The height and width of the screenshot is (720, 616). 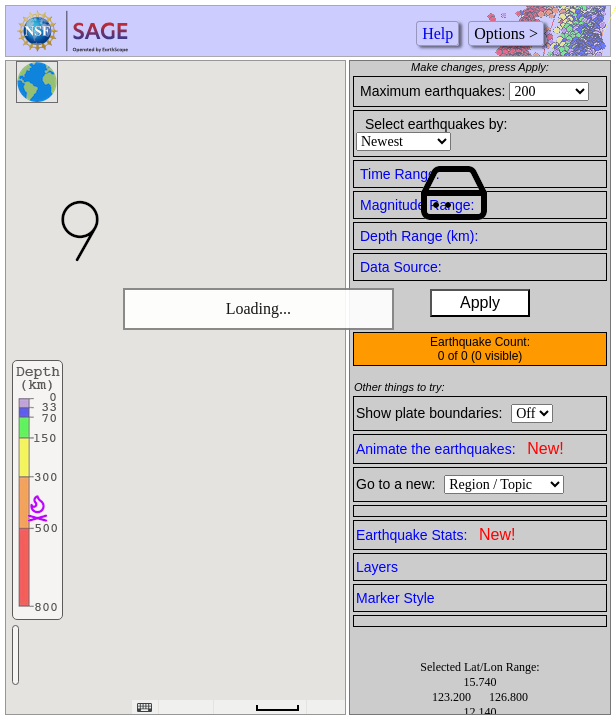 I want to click on indicates the number nine in a list or sequence, so click(x=80, y=231).